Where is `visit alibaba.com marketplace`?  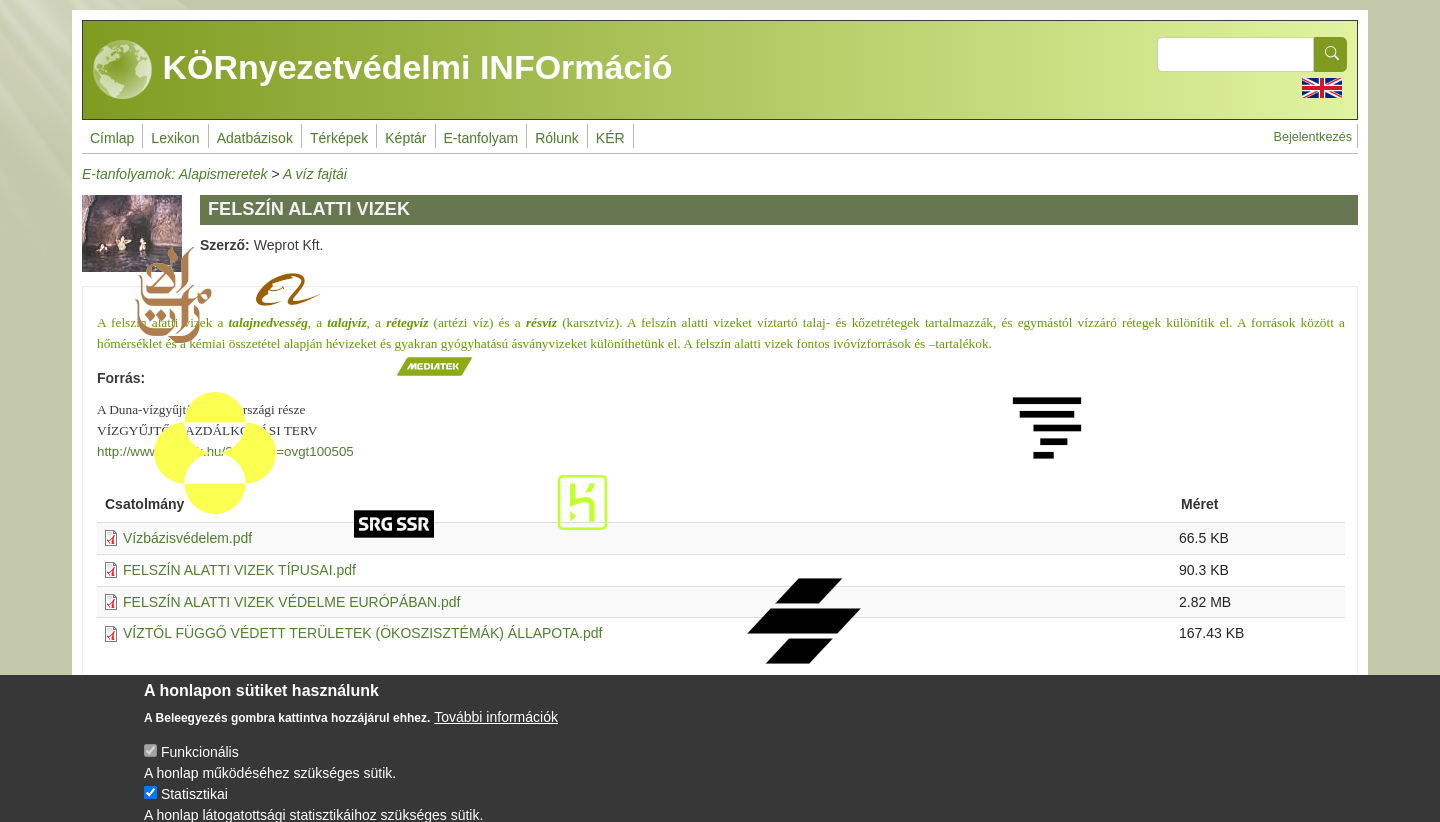
visit alibaba.com marketplace is located at coordinates (288, 289).